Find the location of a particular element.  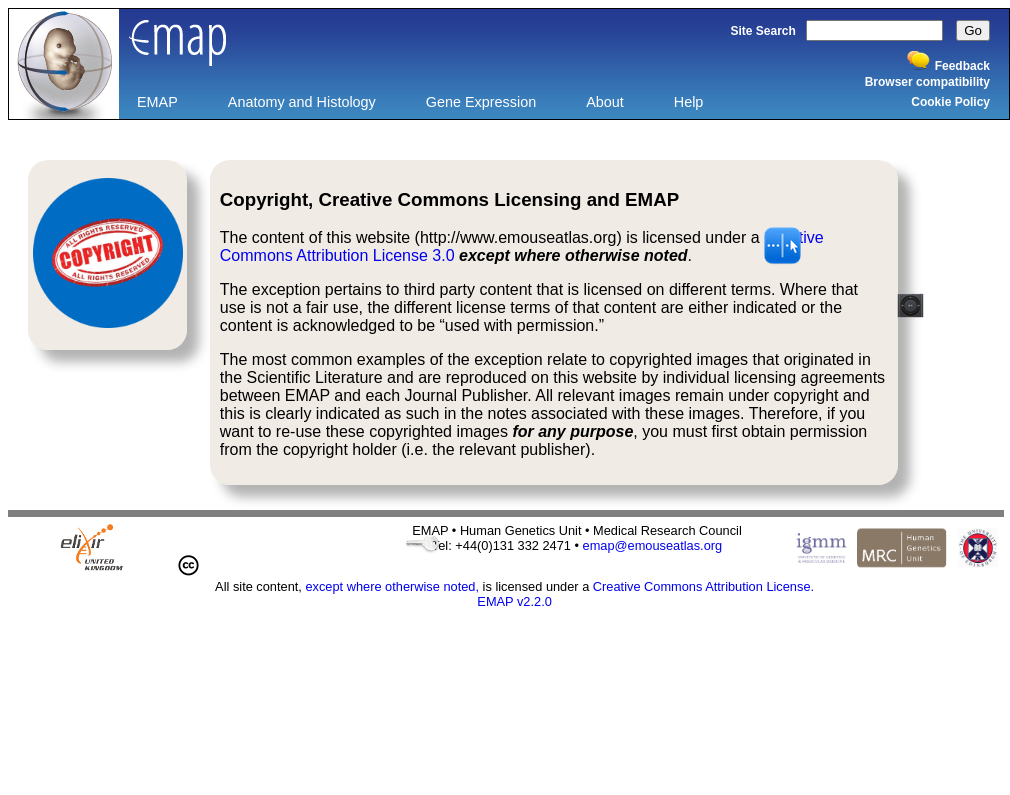

enter password to continue is located at coordinates (422, 543).